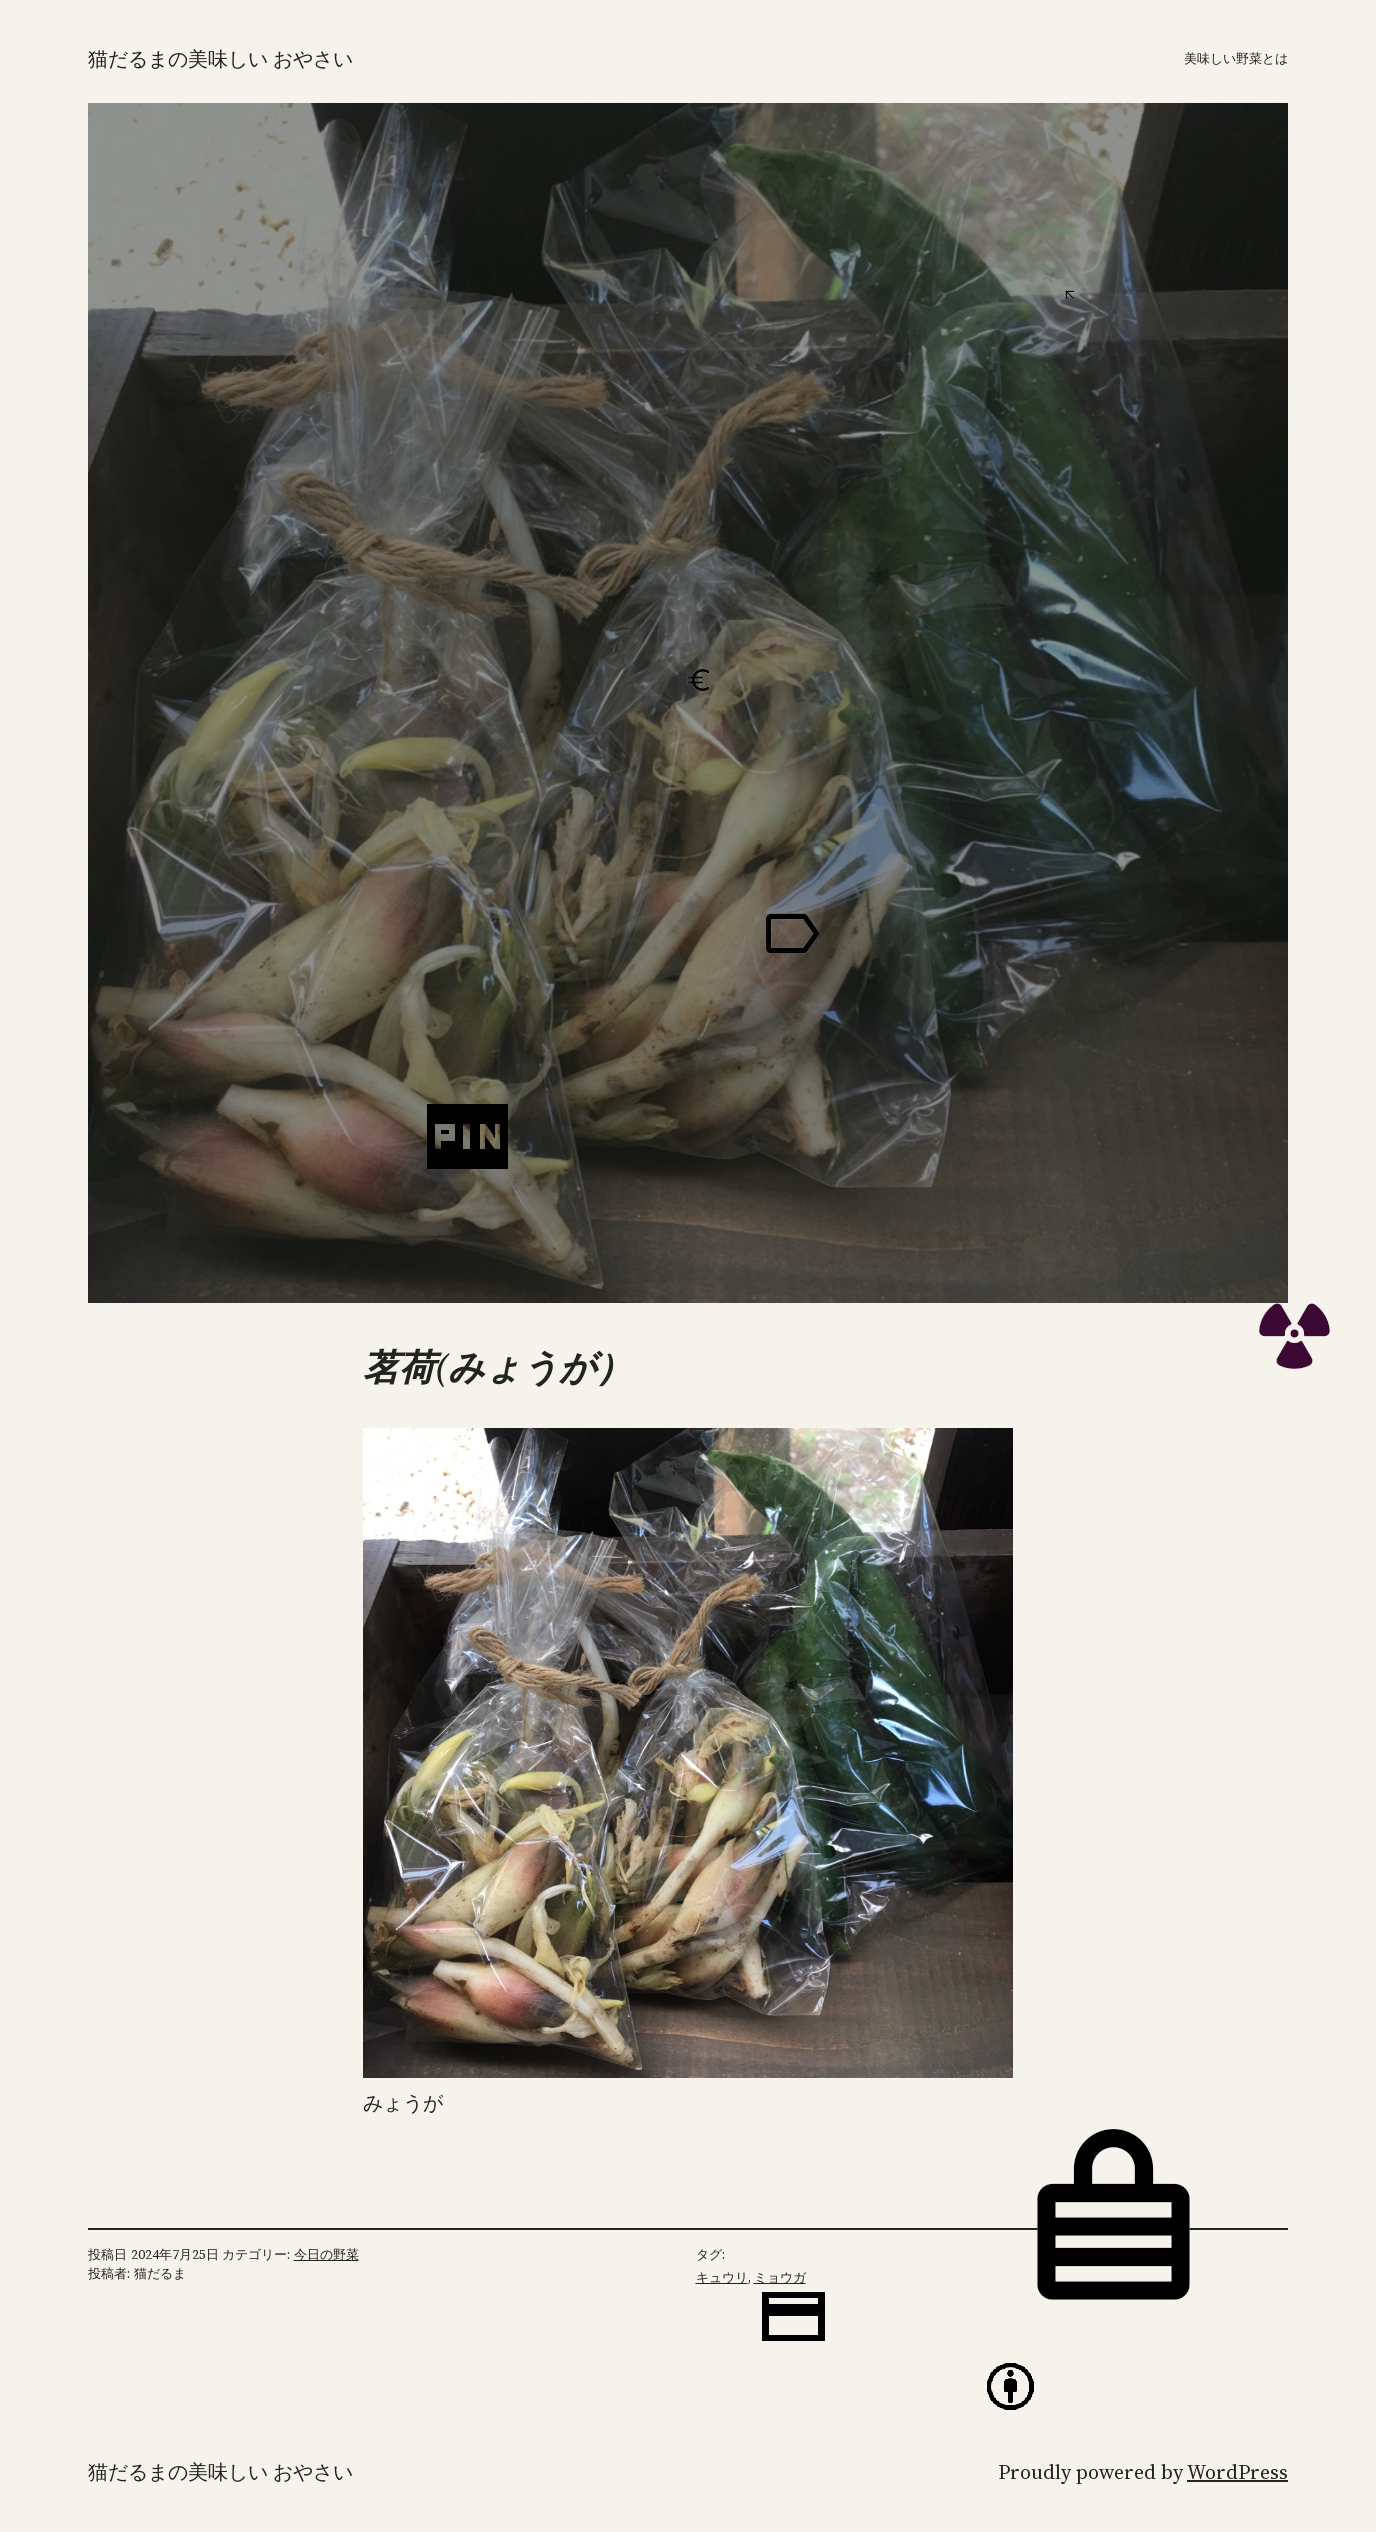 Image resolution: width=1376 pixels, height=2532 pixels. Describe the element at coordinates (1294, 1333) in the screenshot. I see `indicates radioactive or hazardous material warning` at that location.